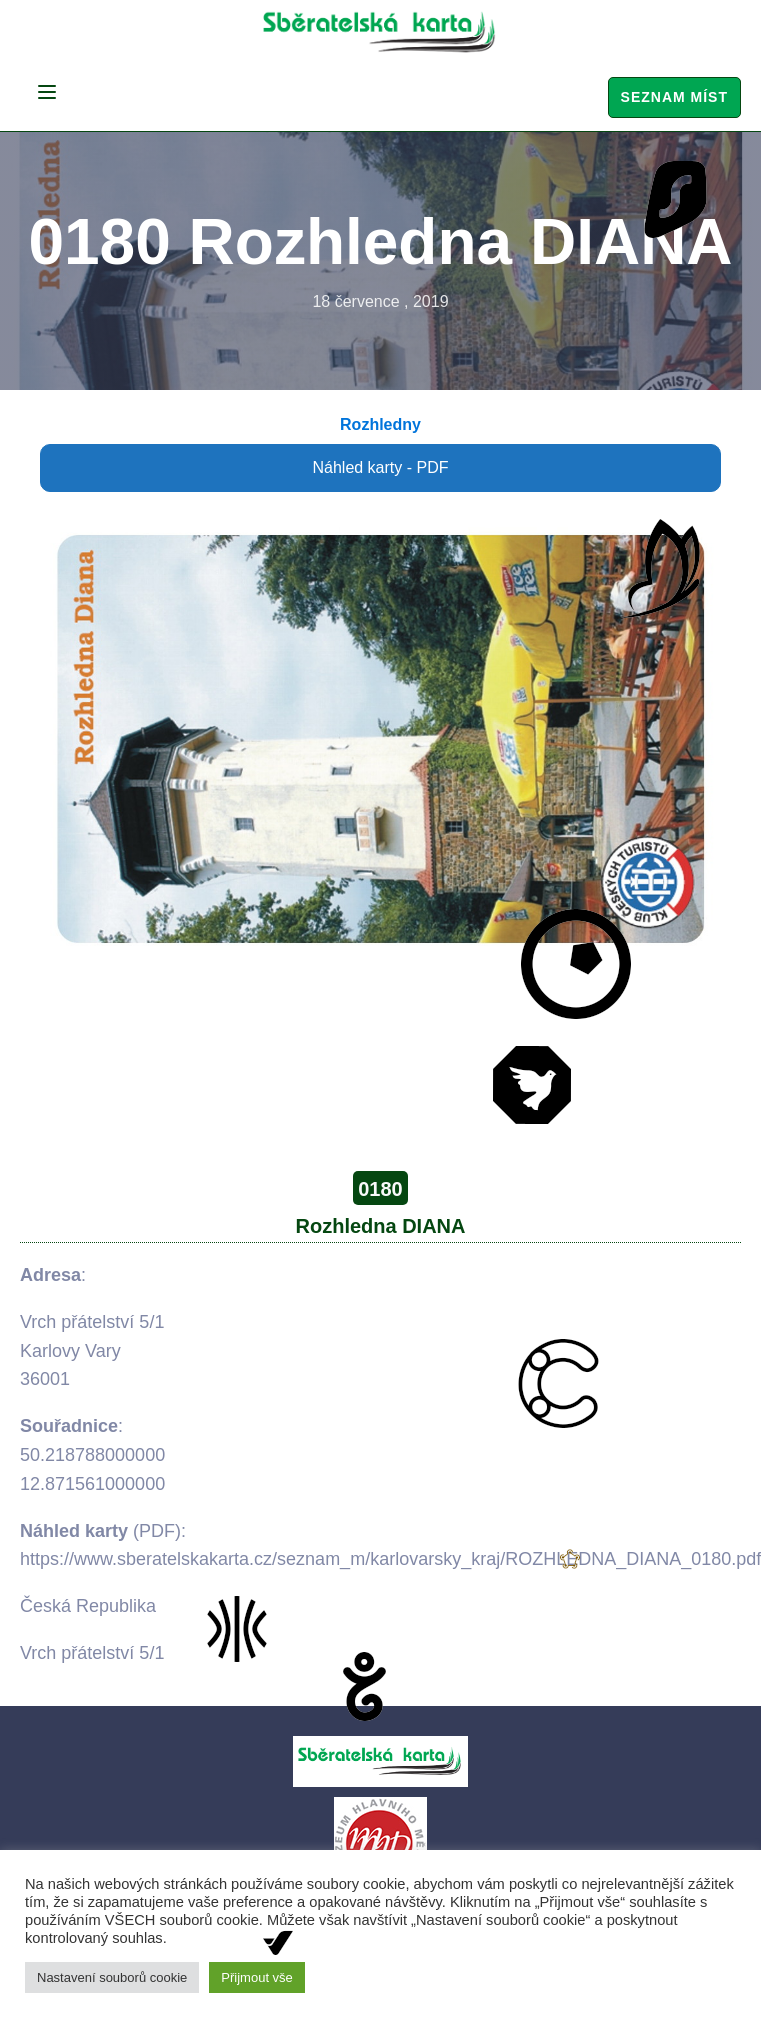  I want to click on link to Gandi domain registrar services, so click(364, 1686).